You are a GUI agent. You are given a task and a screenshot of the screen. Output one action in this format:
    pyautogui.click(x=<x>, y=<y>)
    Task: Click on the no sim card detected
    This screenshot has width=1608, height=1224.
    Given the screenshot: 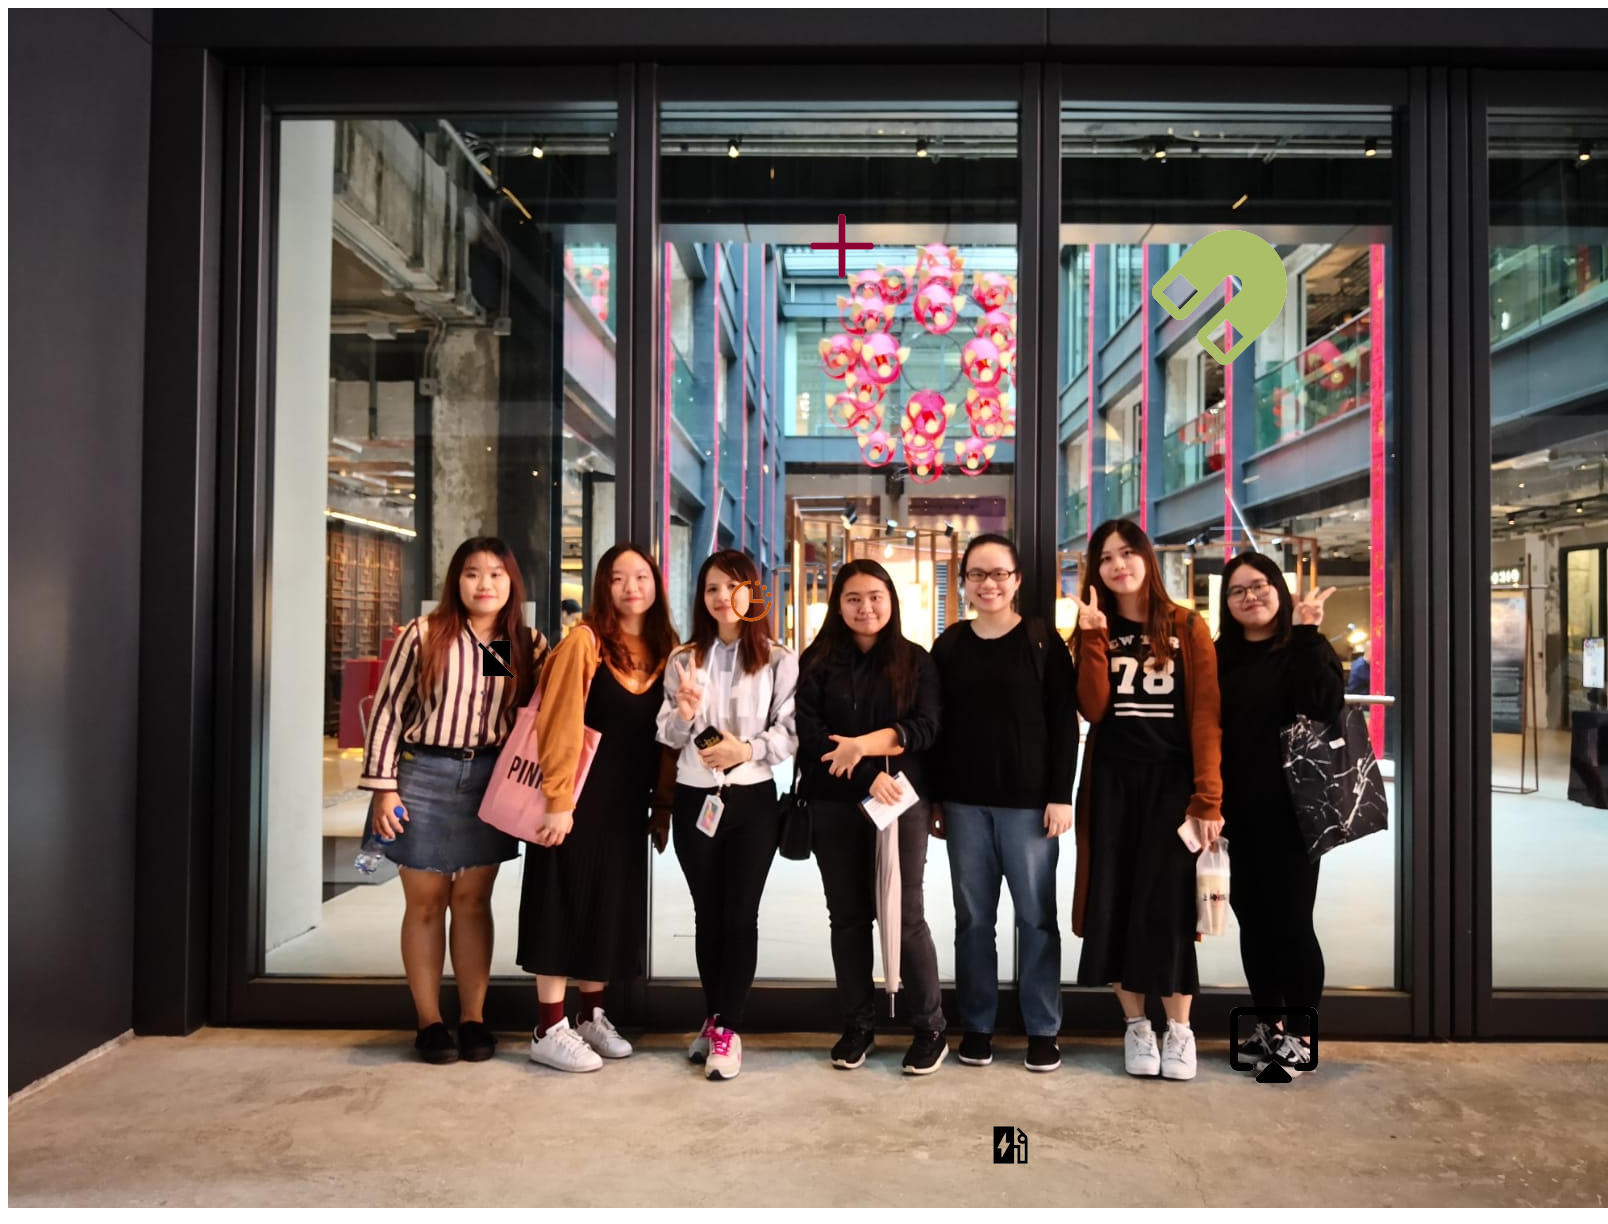 What is the action you would take?
    pyautogui.click(x=496, y=658)
    